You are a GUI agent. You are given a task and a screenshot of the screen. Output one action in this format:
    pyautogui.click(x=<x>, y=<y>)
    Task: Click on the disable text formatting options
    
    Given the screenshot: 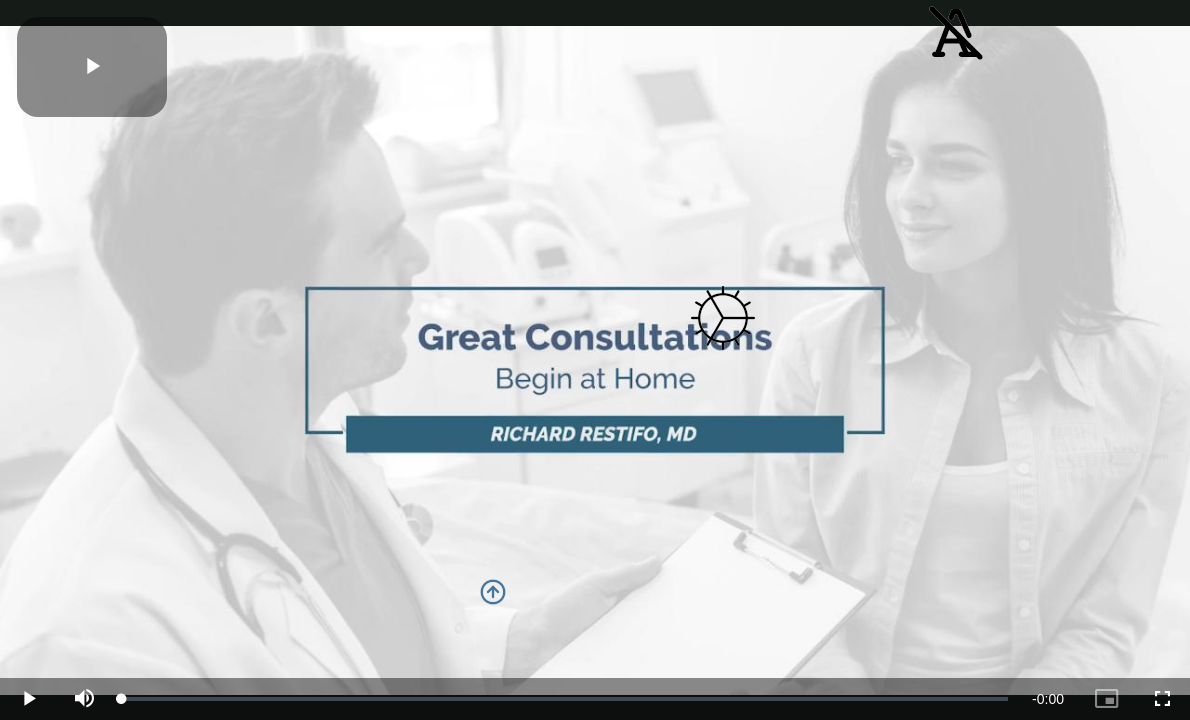 What is the action you would take?
    pyautogui.click(x=956, y=33)
    